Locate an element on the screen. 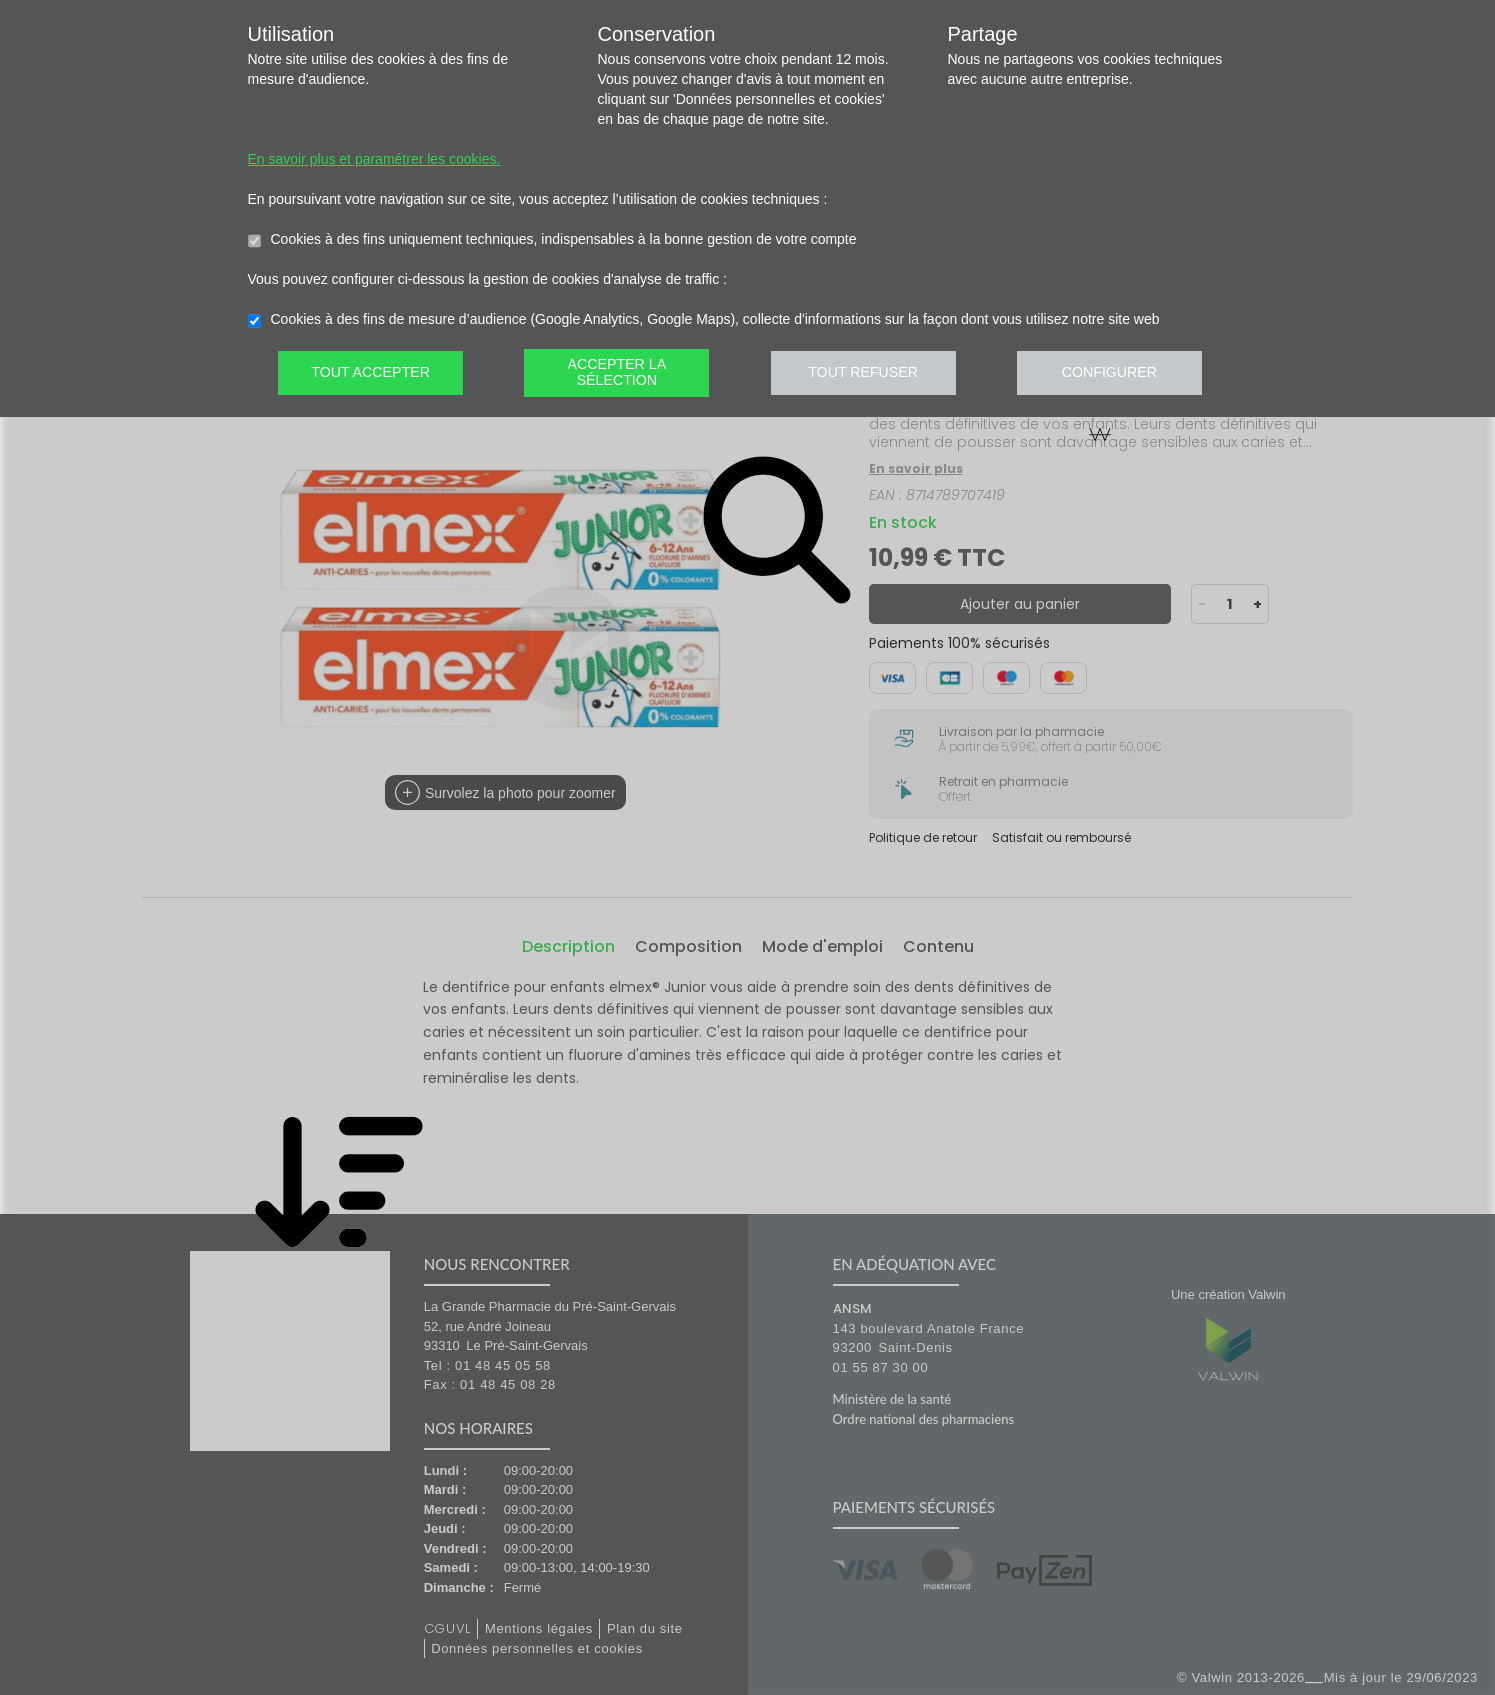 This screenshot has width=1495, height=1695. search for content or items is located at coordinates (777, 530).